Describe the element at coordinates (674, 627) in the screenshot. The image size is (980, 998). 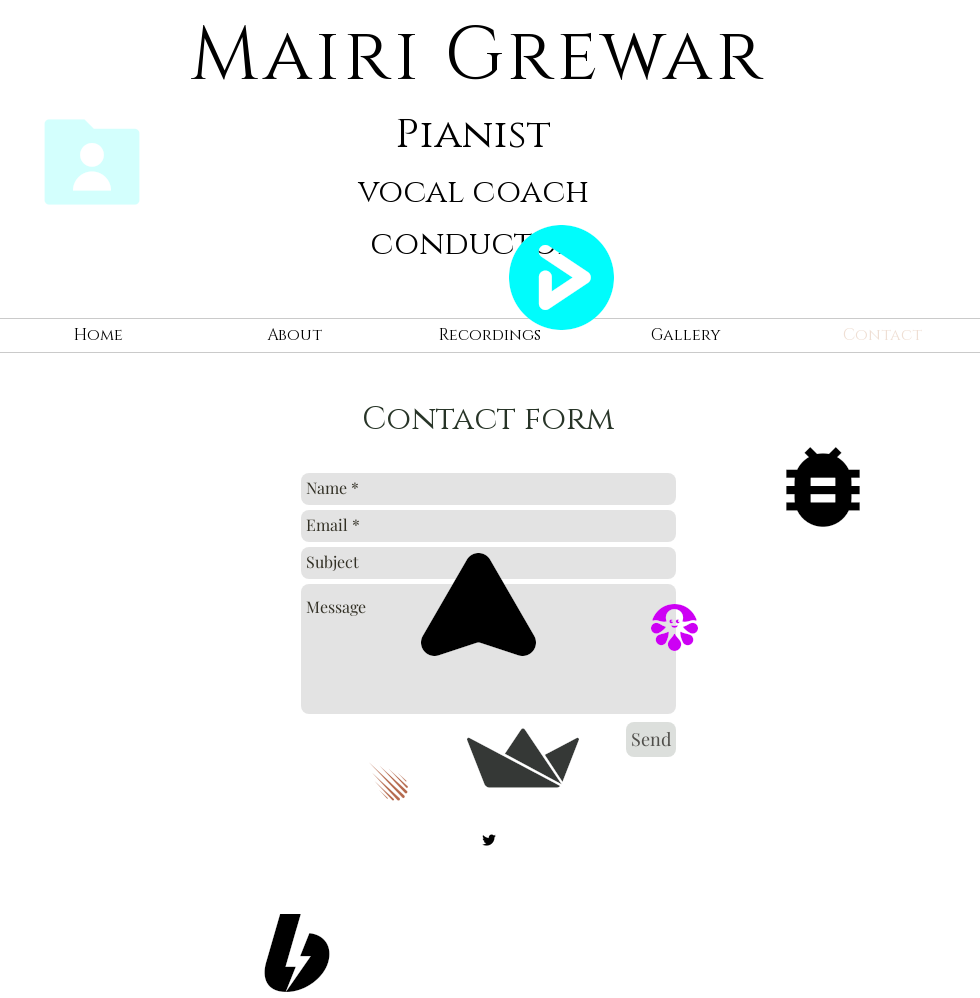
I see `visit the Custom Ink website` at that location.